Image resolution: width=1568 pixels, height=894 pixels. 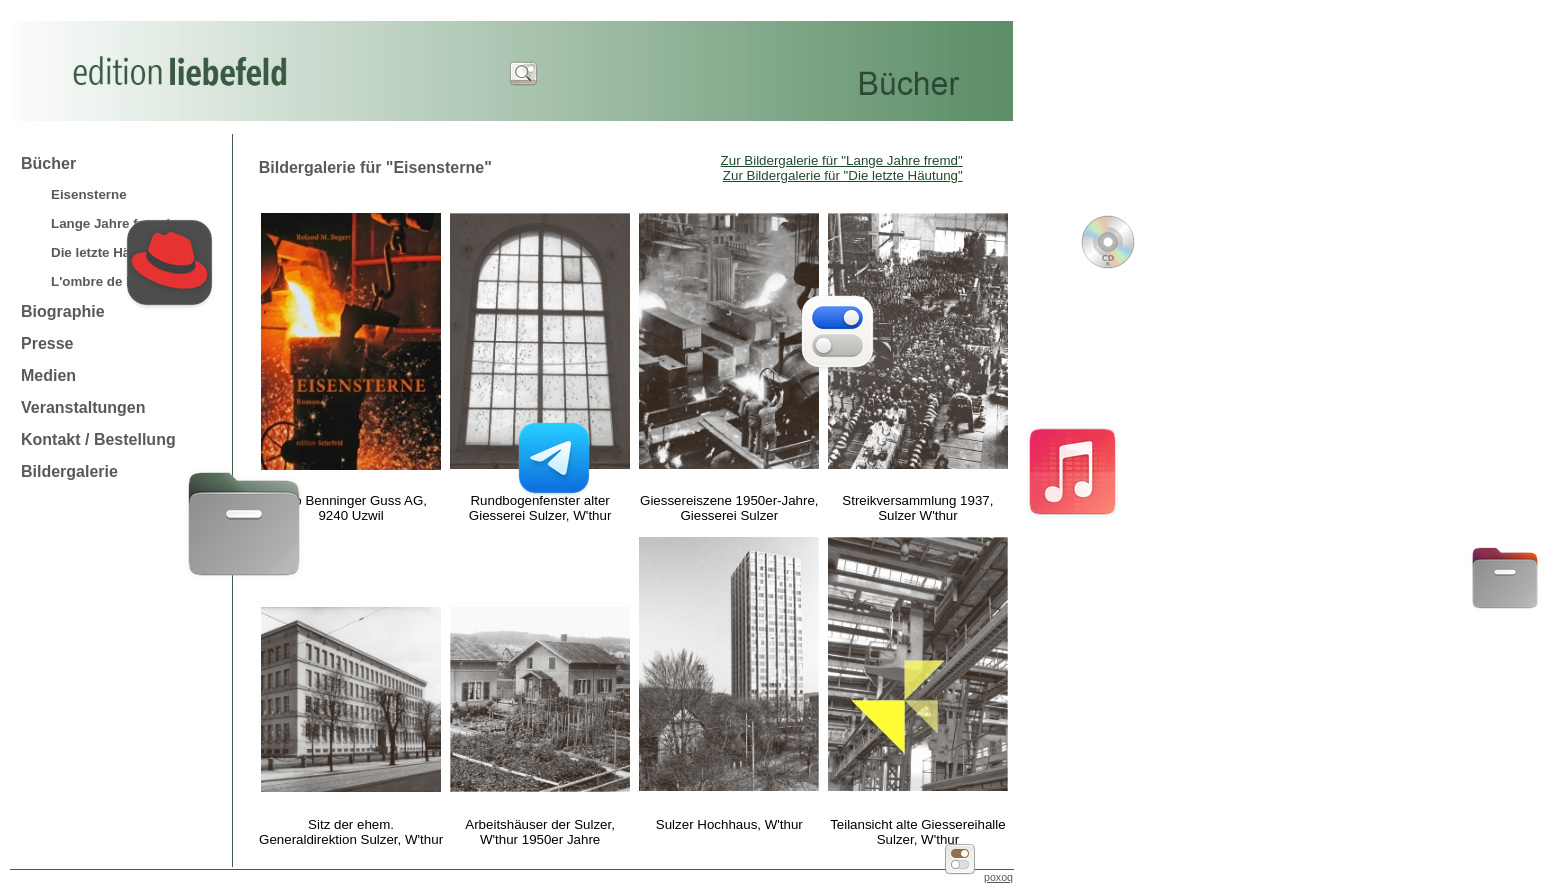 I want to click on open the image viewer application, so click(x=523, y=73).